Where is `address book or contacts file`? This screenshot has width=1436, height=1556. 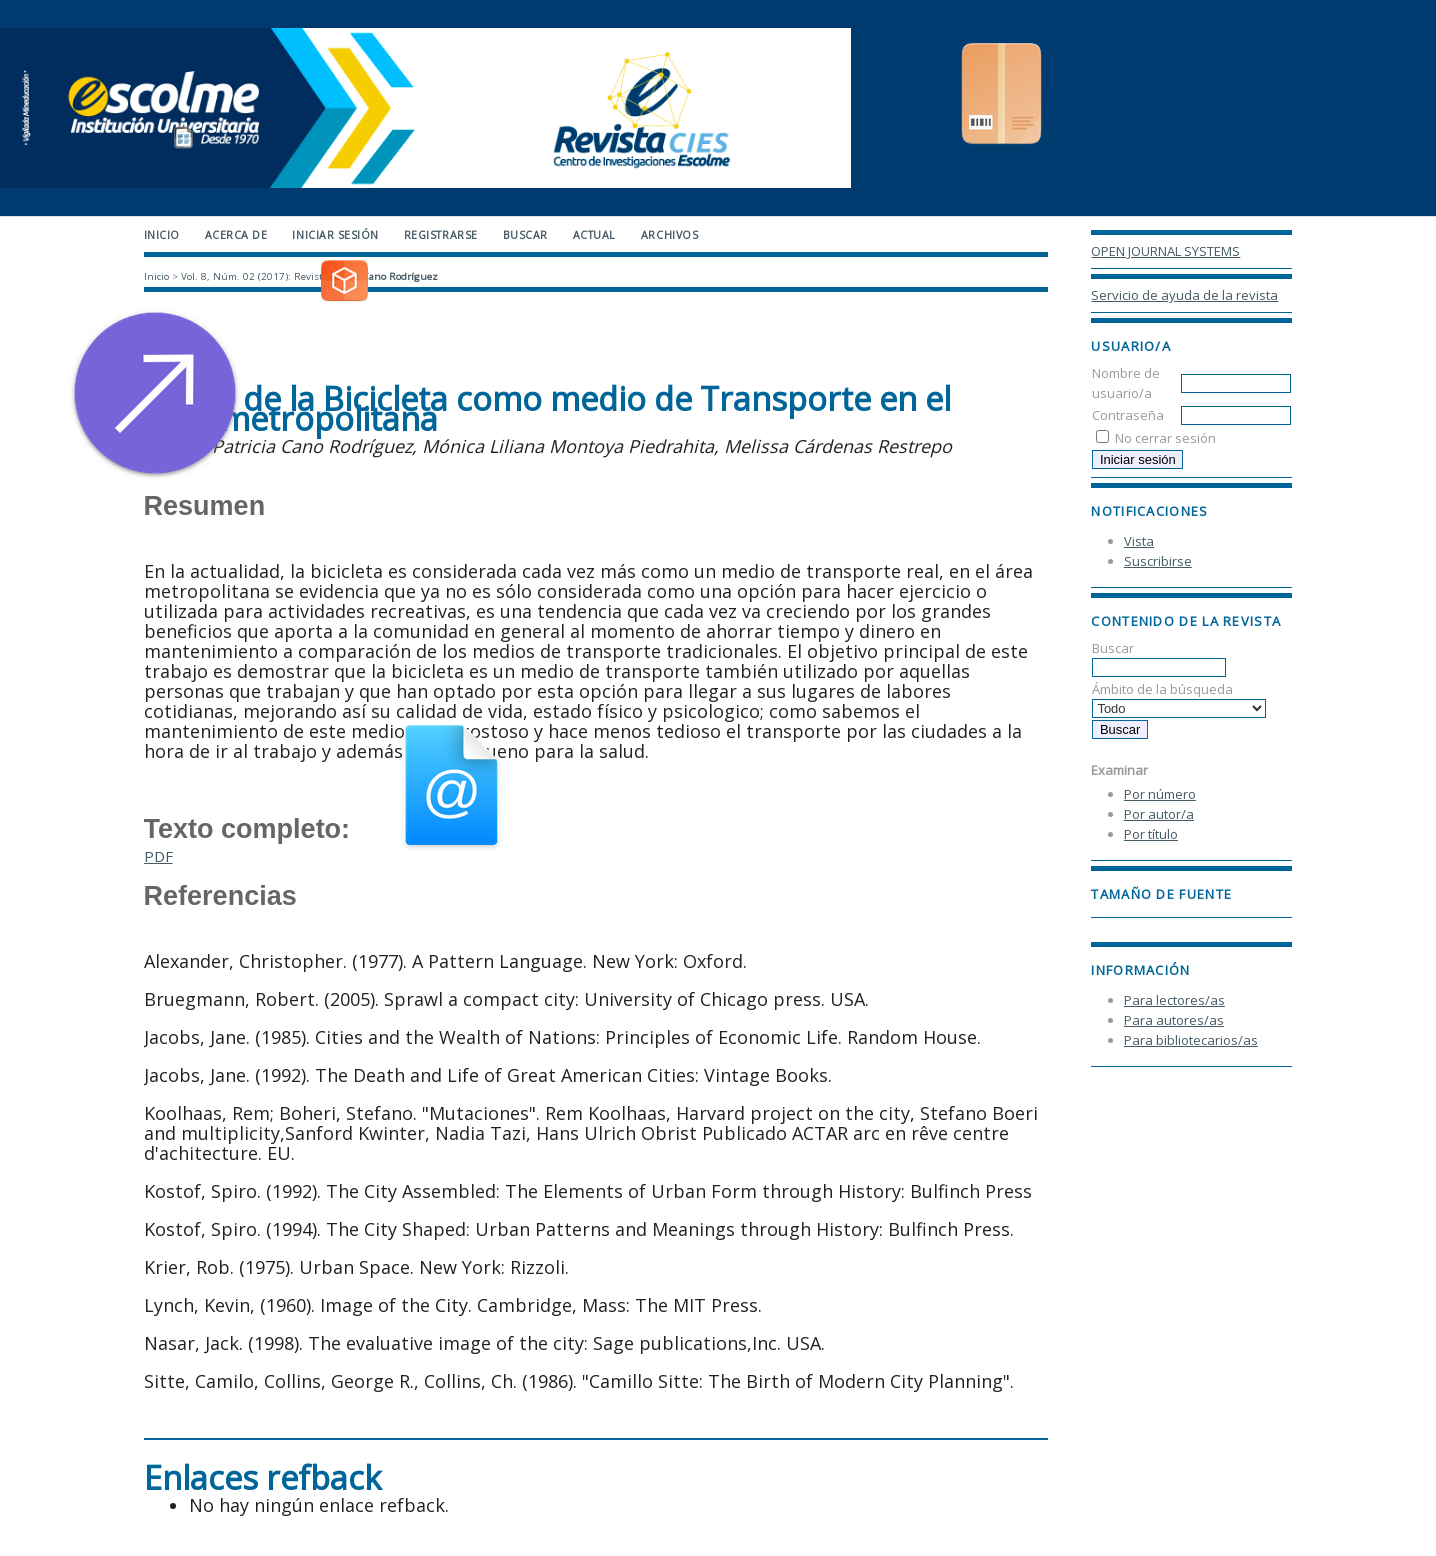 address book or contacts file is located at coordinates (451, 787).